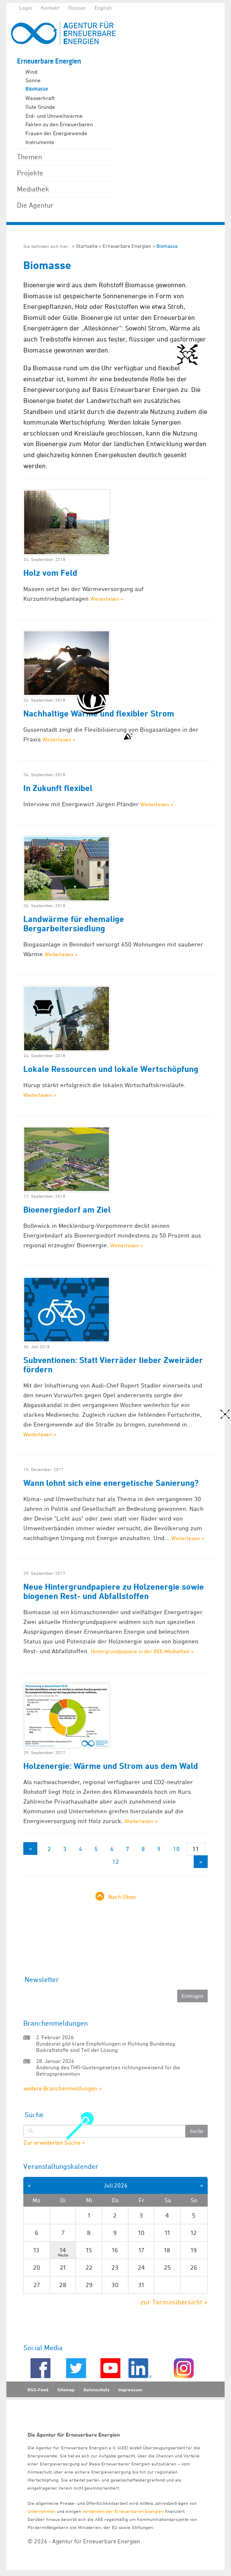 This screenshot has width=231, height=2576. What do you see at coordinates (128, 736) in the screenshot?
I see `make an announcement or broadcast` at bounding box center [128, 736].